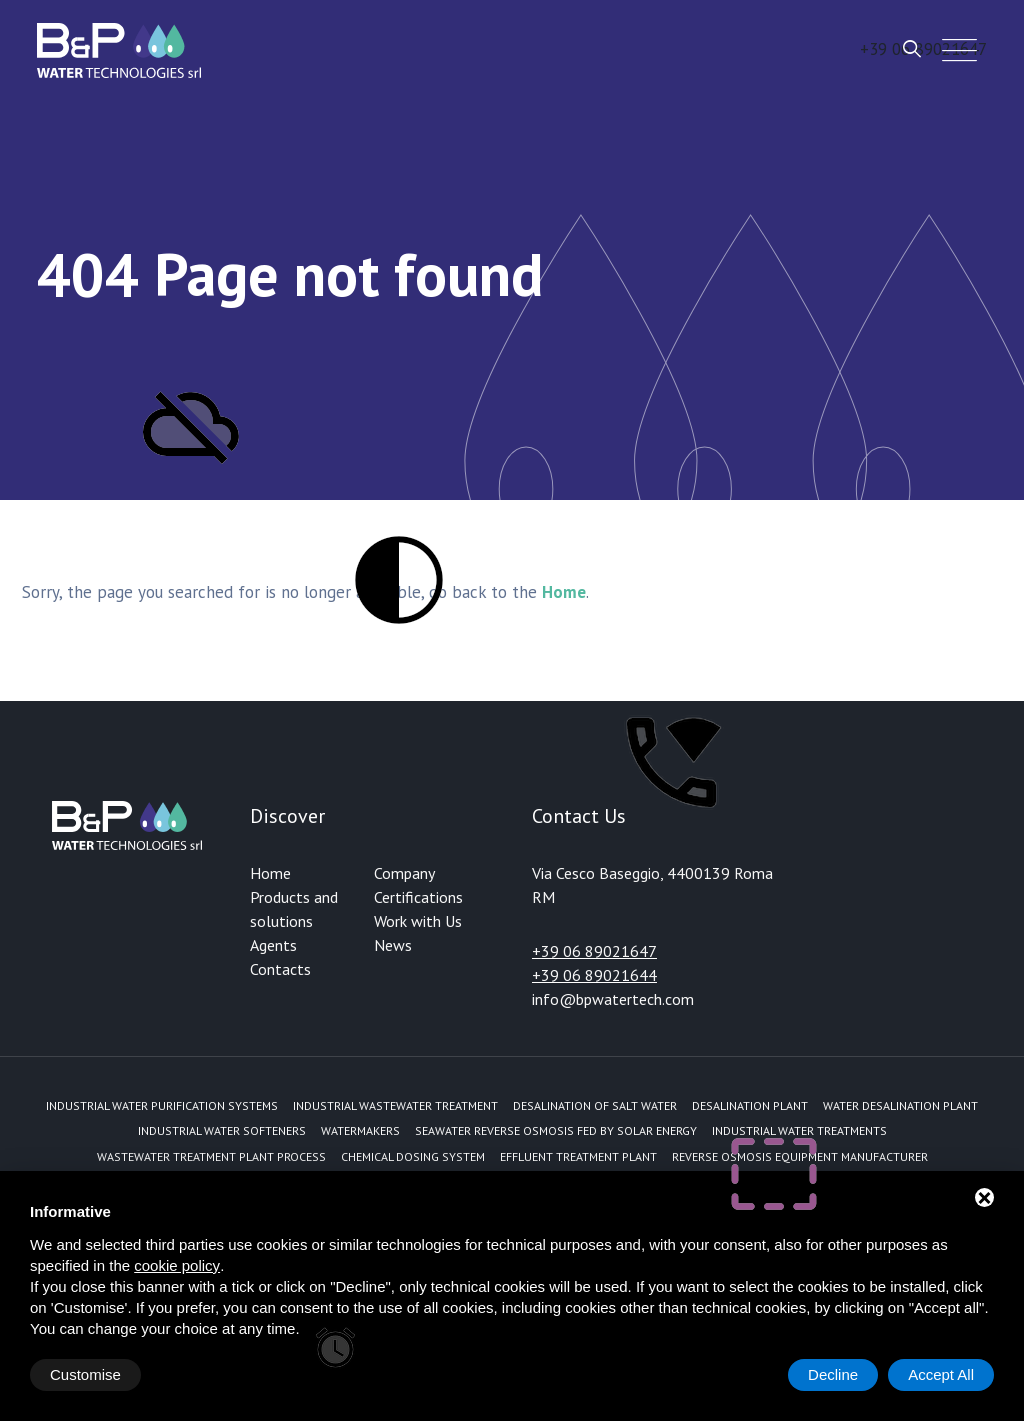 This screenshot has width=1024, height=1421. What do you see at coordinates (774, 1174) in the screenshot?
I see `indicates a selection area or bounding box` at bounding box center [774, 1174].